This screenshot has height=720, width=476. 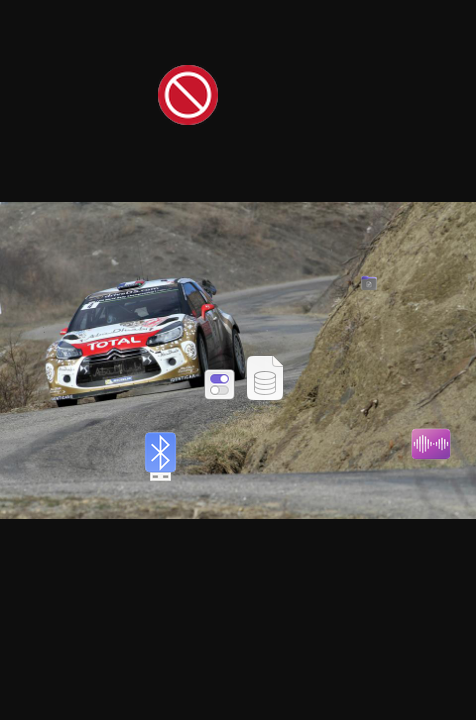 What do you see at coordinates (265, 378) in the screenshot?
I see `open a database file` at bounding box center [265, 378].